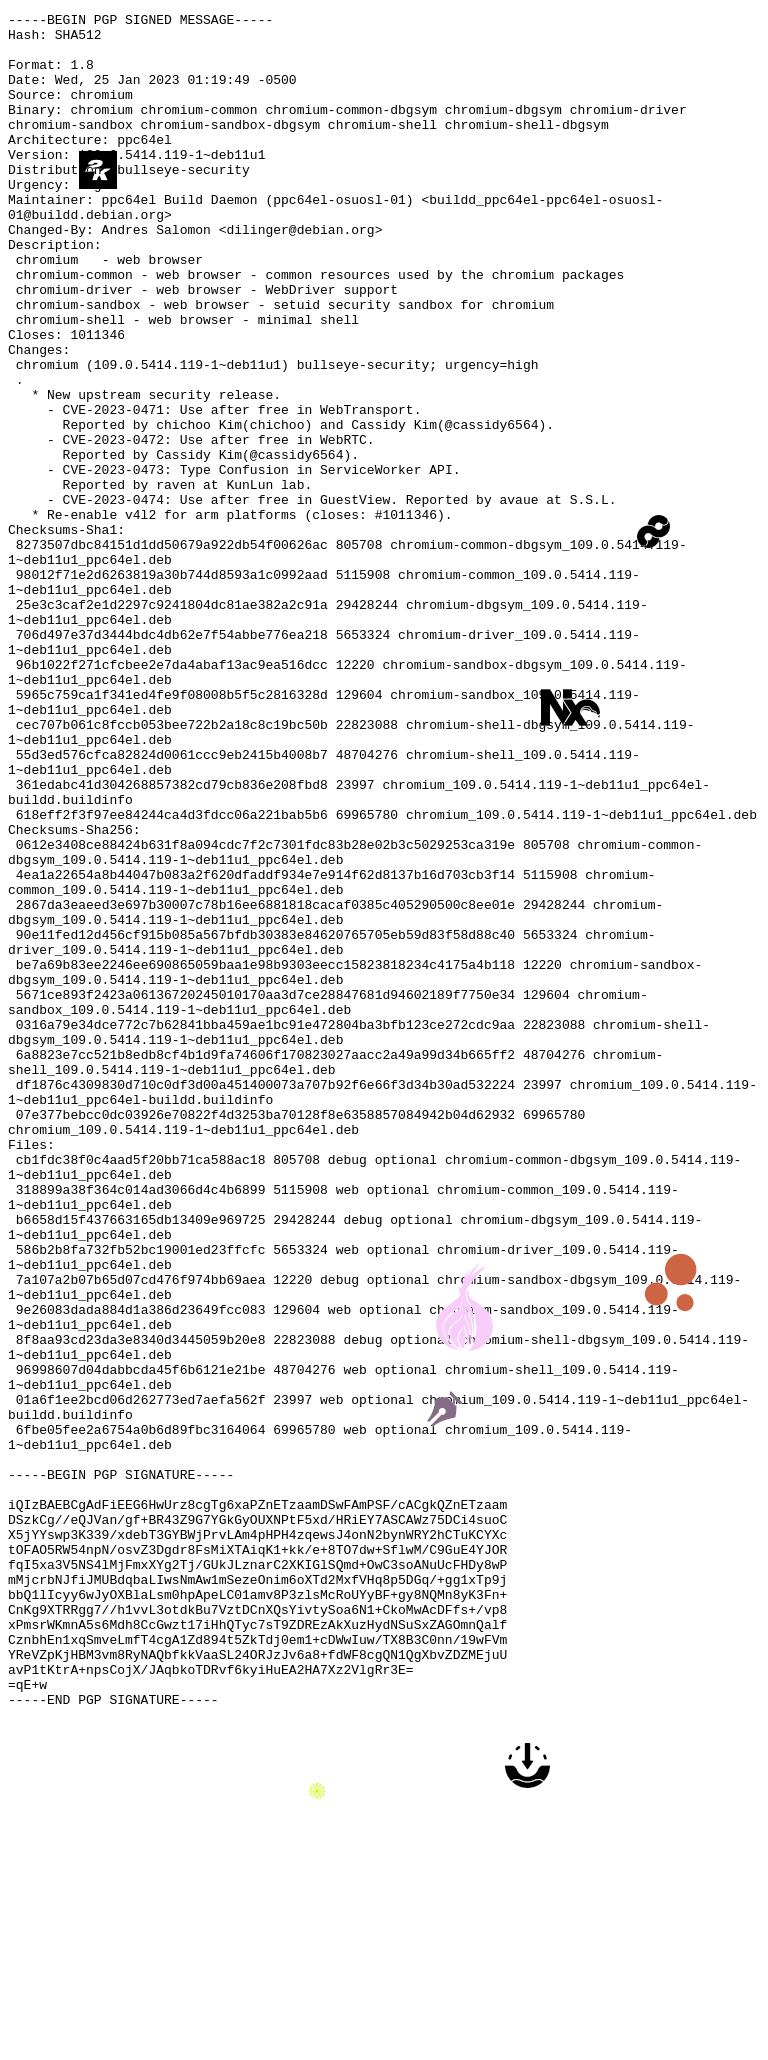 The height and width of the screenshot is (2060, 768). I want to click on Google Campaign Manager 360 logo, so click(653, 531).